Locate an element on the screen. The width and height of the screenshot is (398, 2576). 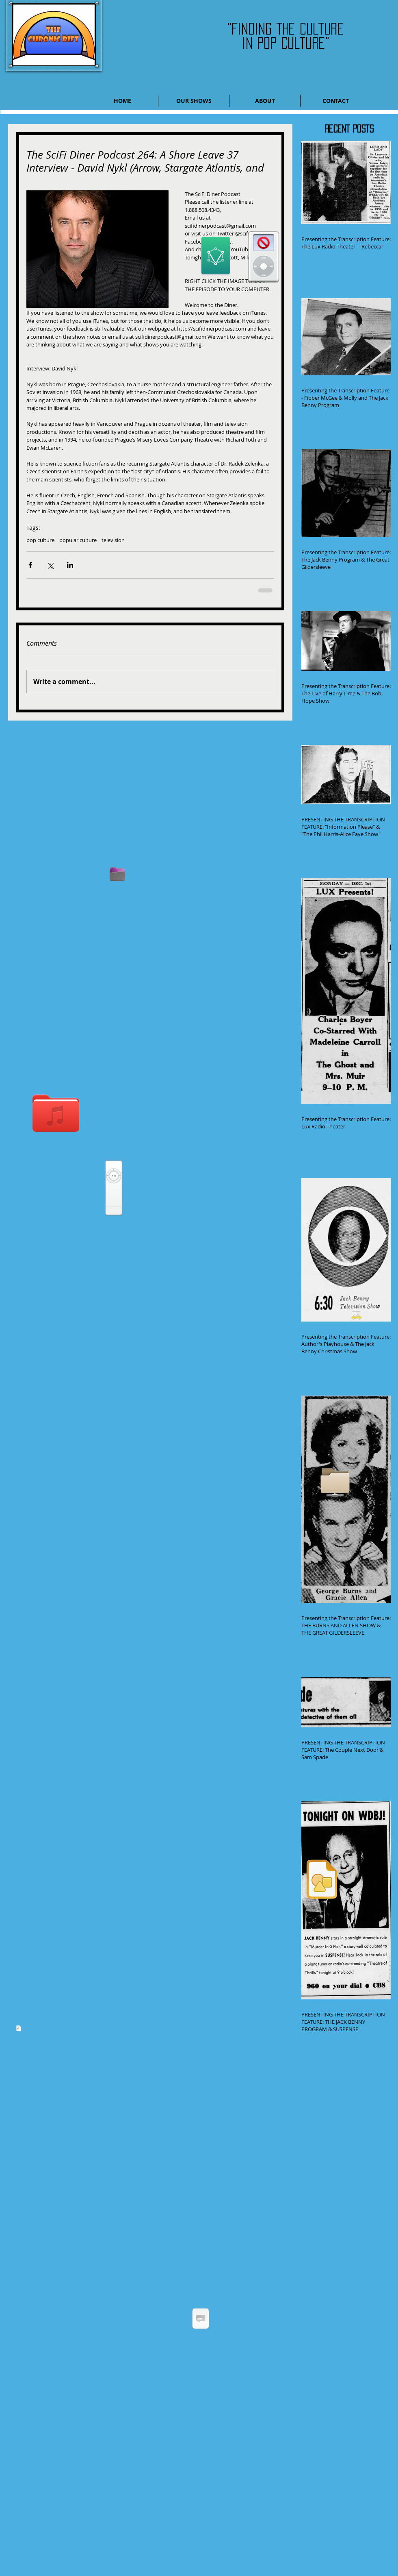
a microdvd subtitle file is located at coordinates (201, 2319).